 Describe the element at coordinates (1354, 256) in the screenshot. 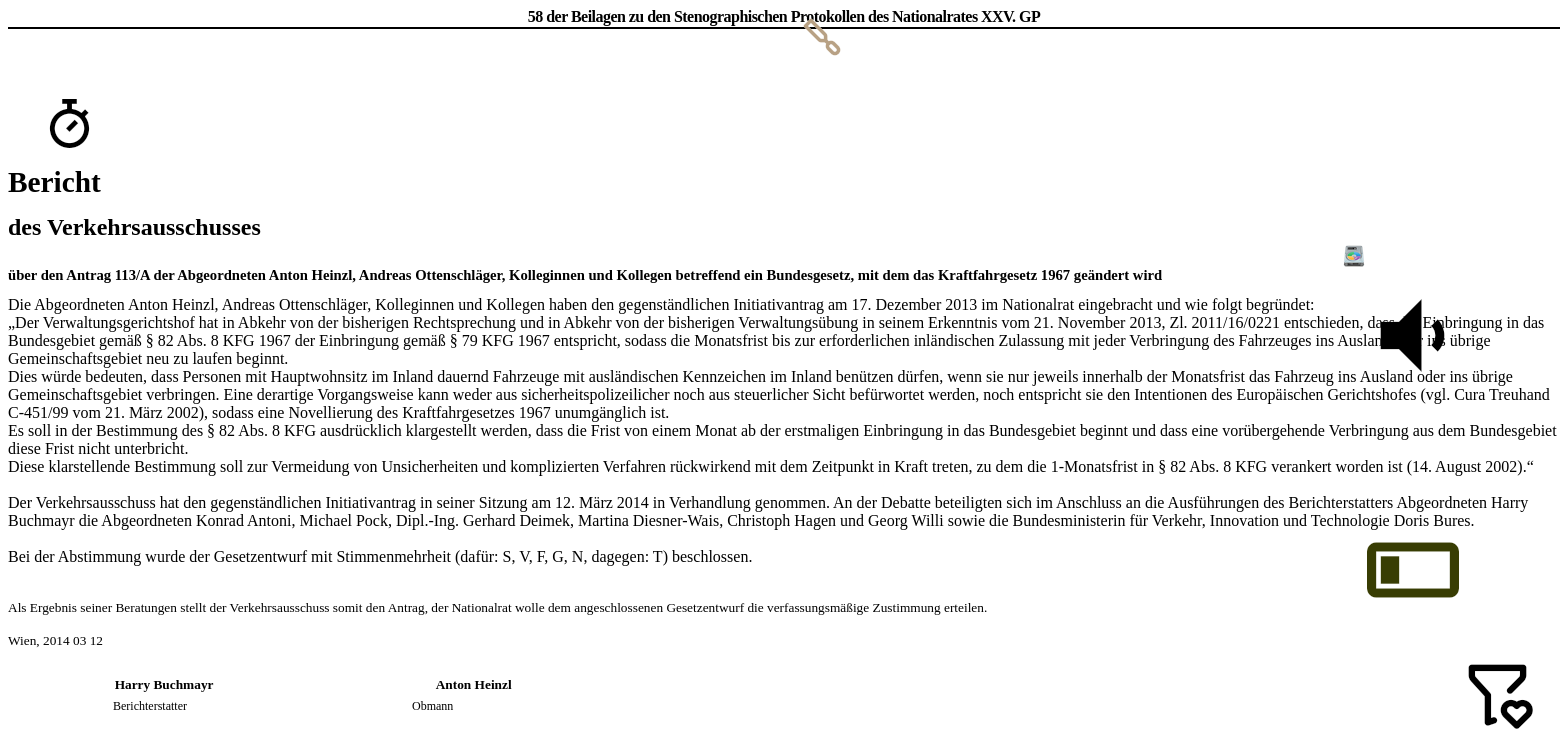

I see `view disk partitions on a multi-partition drive` at that location.